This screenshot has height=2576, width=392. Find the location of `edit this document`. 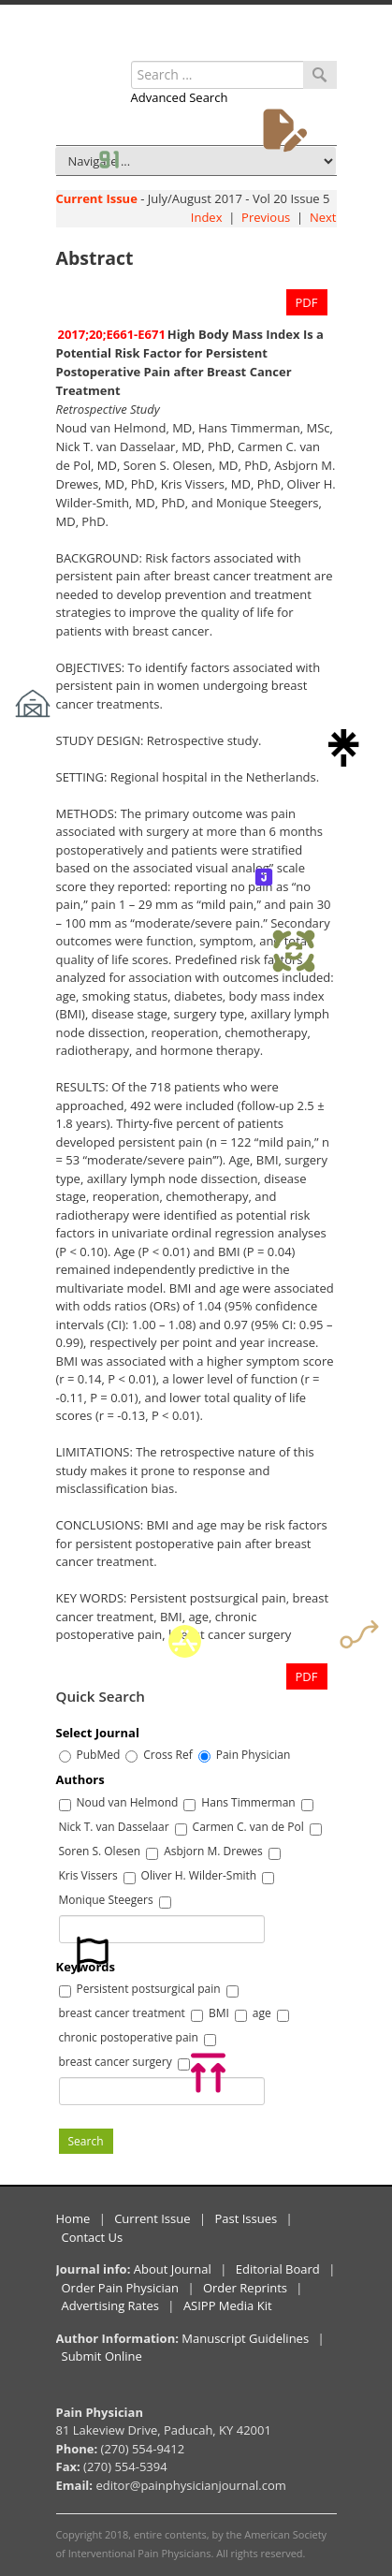

edit this document is located at coordinates (283, 129).